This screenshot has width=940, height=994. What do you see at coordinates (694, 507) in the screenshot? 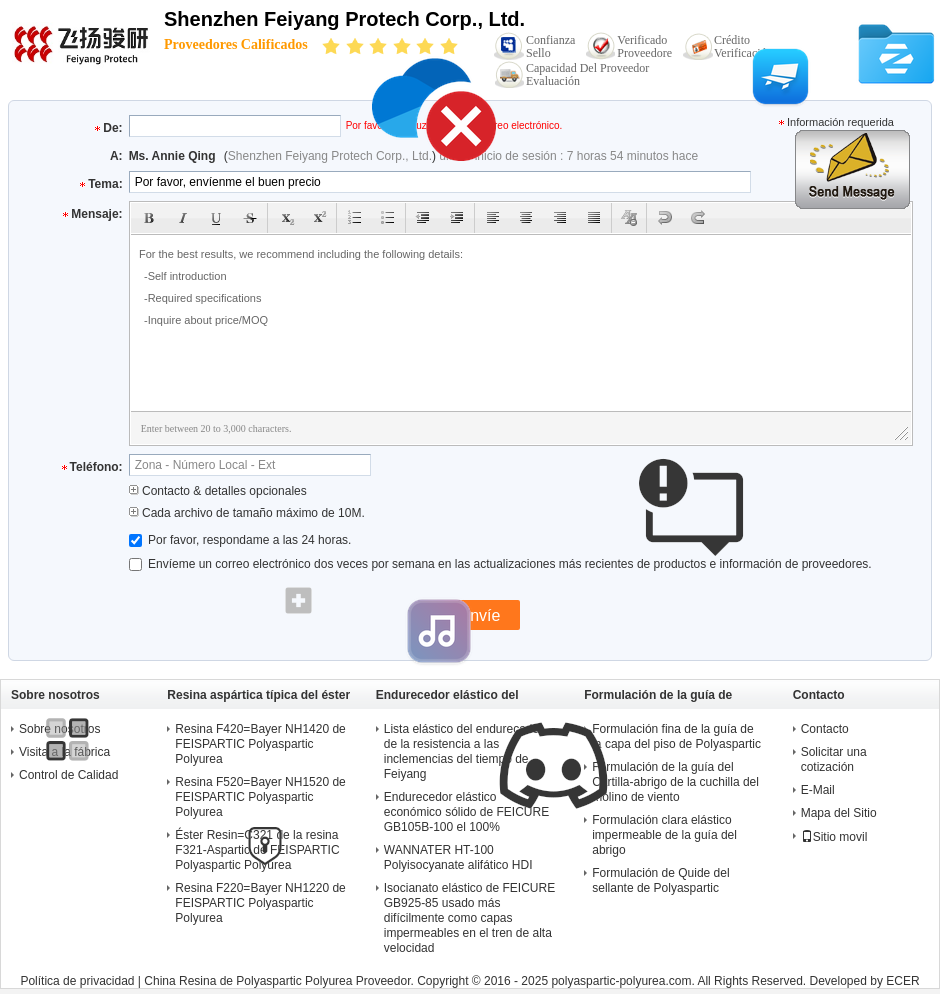
I see `manage notification settings` at bounding box center [694, 507].